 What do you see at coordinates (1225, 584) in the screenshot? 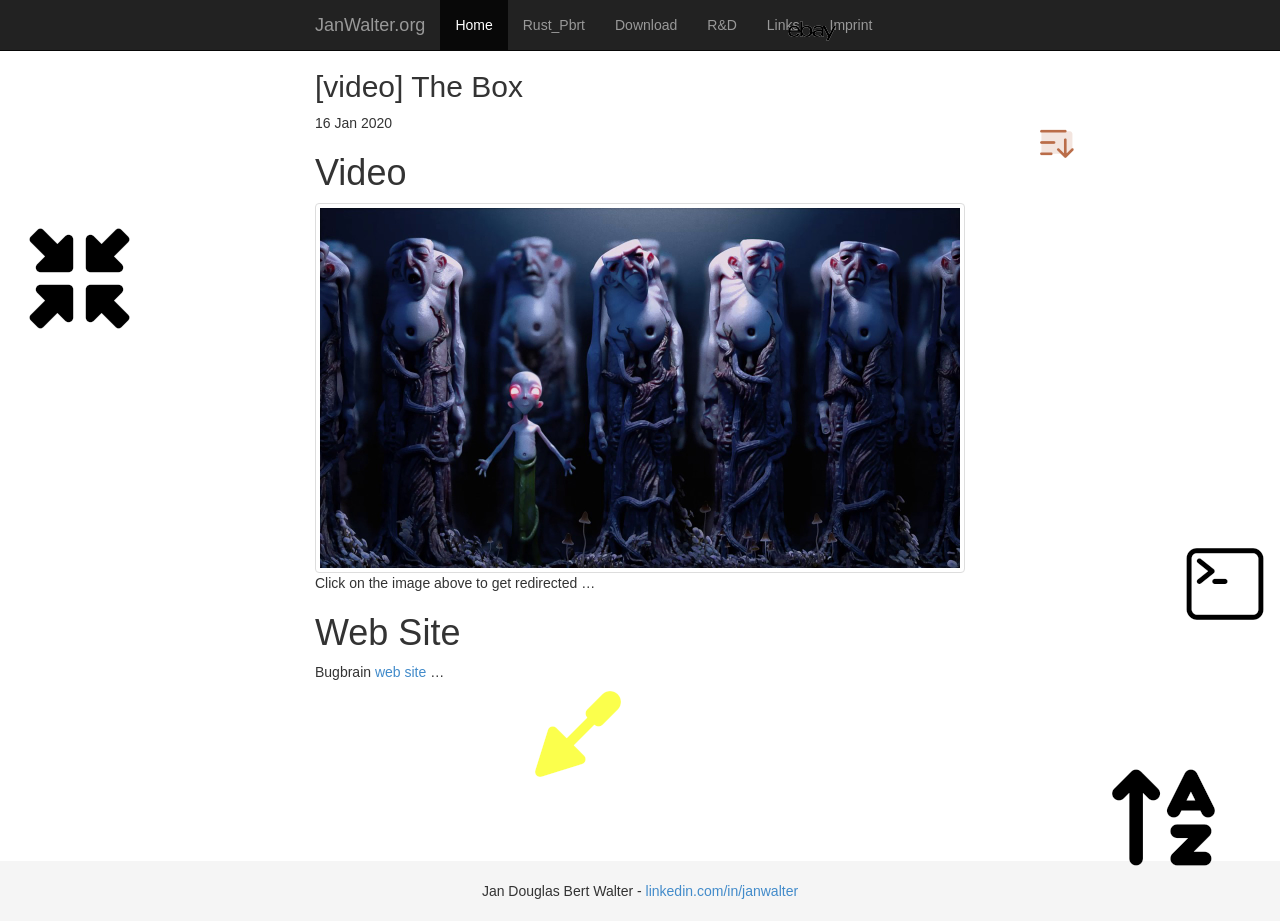
I see `open the command line terminal` at bounding box center [1225, 584].